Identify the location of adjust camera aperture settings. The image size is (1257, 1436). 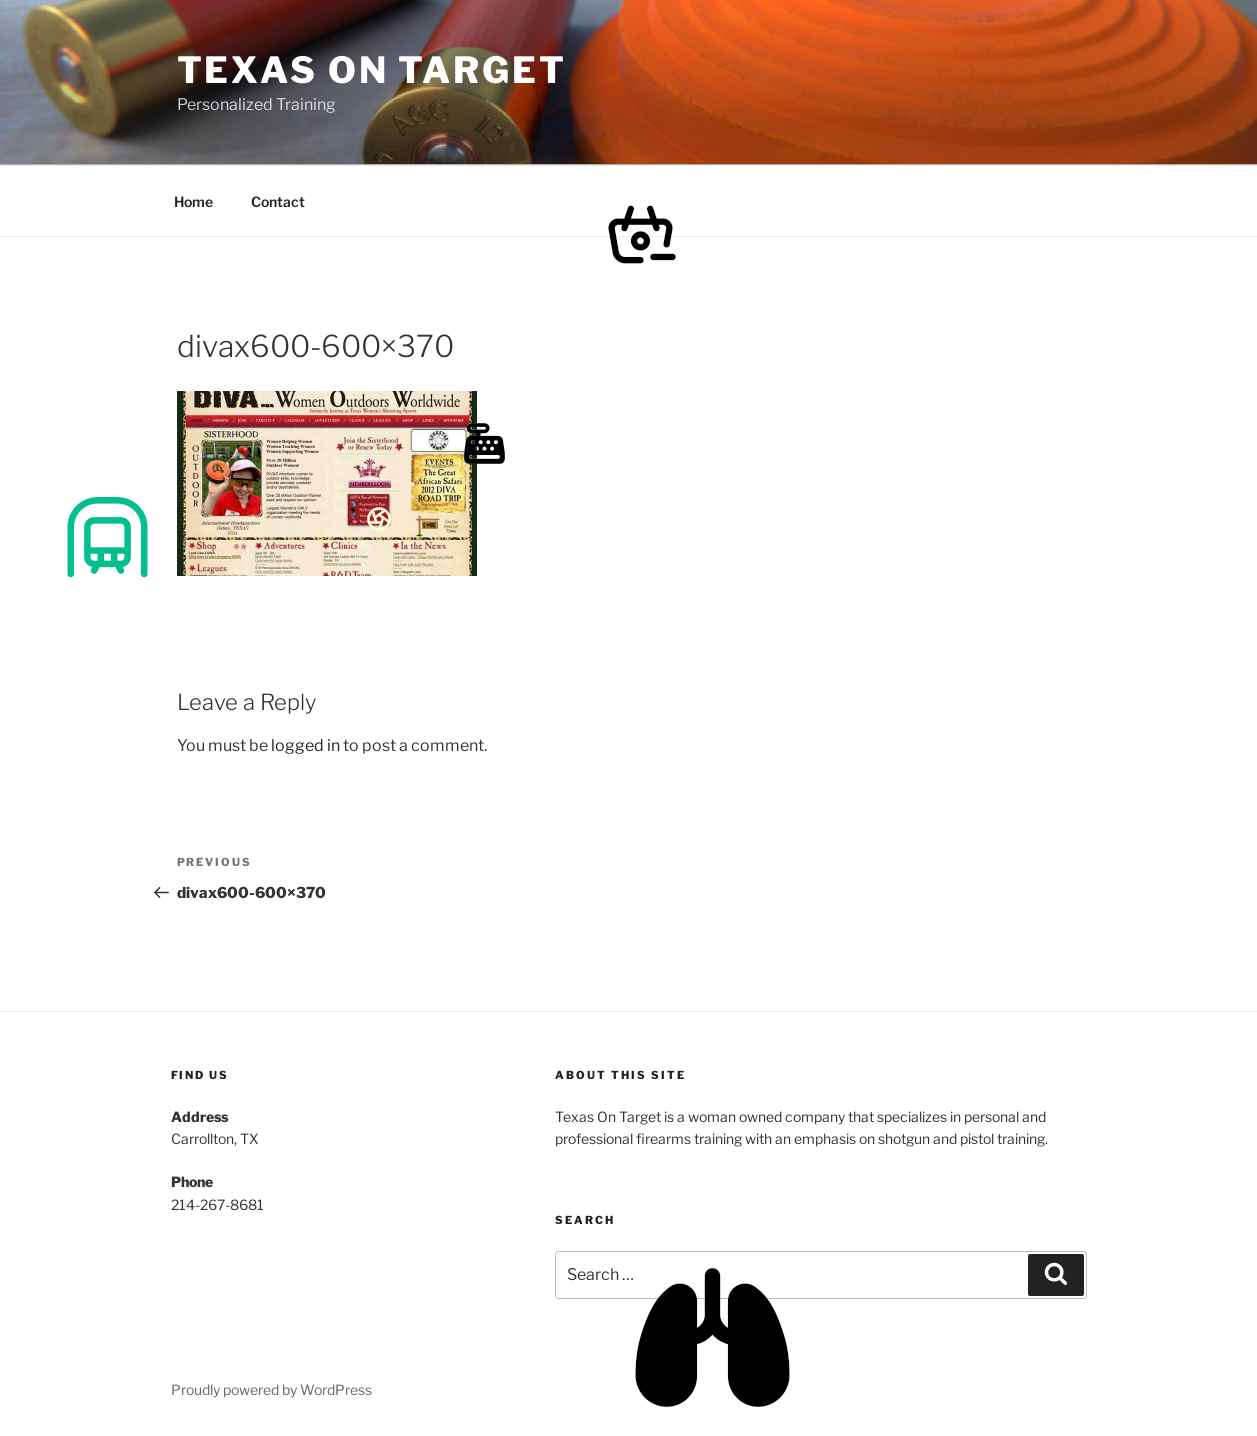
(379, 519).